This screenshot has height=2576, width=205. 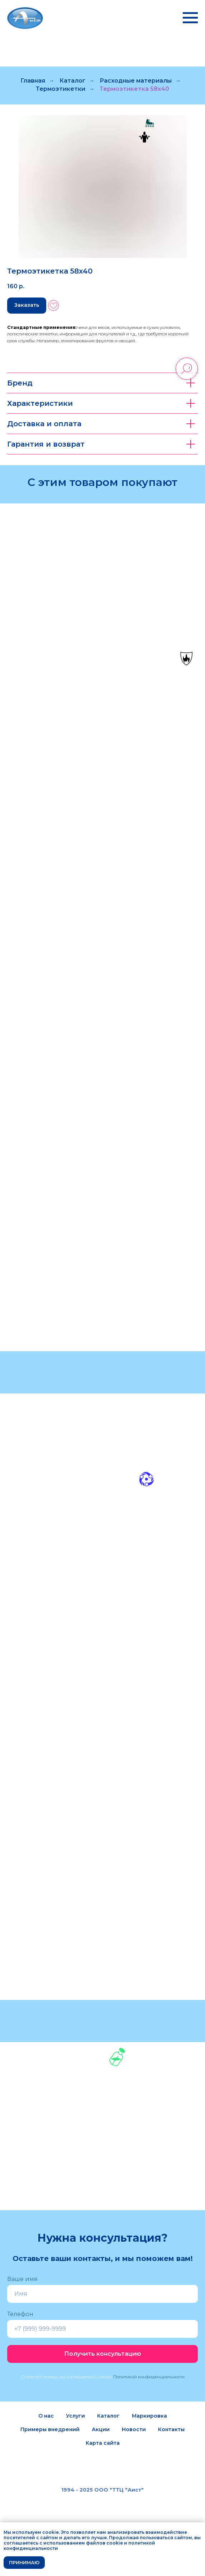 I want to click on decorative symbol representing infinity or interconnection, so click(x=146, y=1479).